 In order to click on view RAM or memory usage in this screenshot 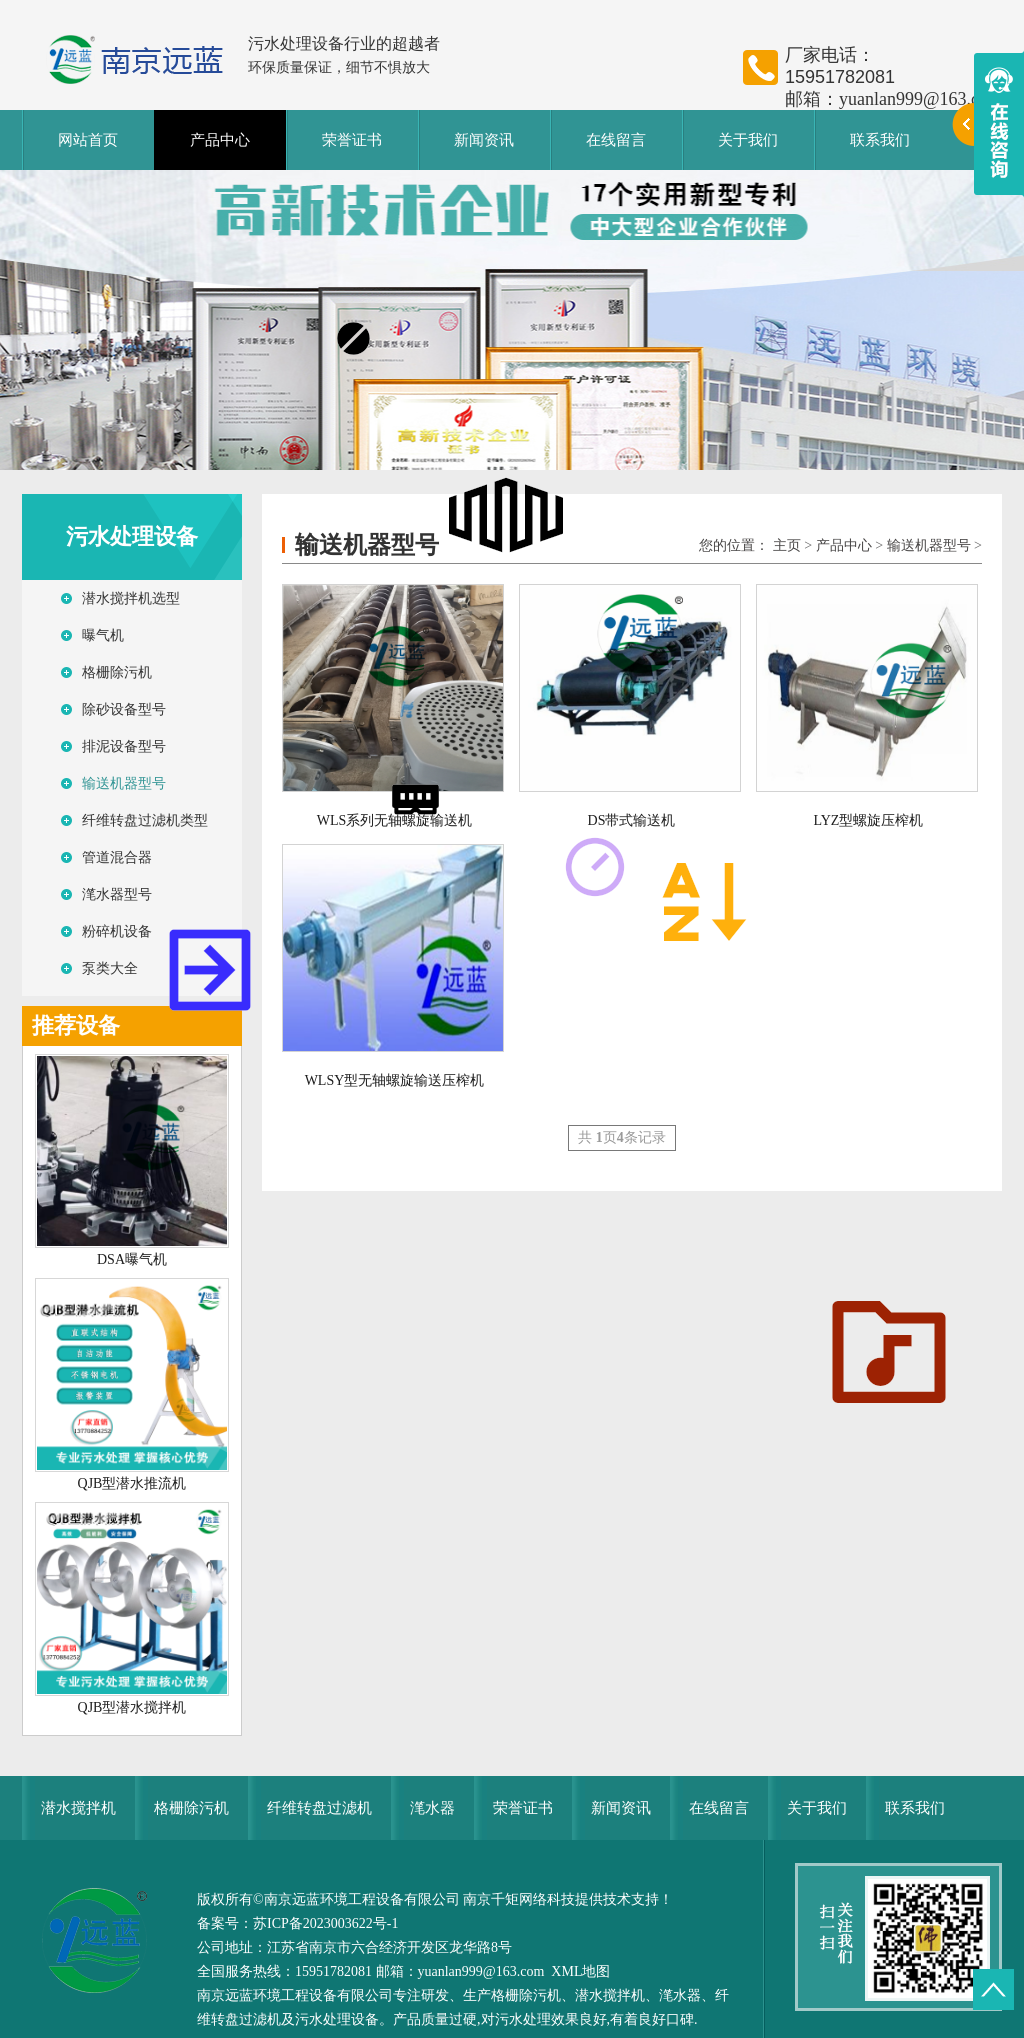, I will do `click(415, 799)`.